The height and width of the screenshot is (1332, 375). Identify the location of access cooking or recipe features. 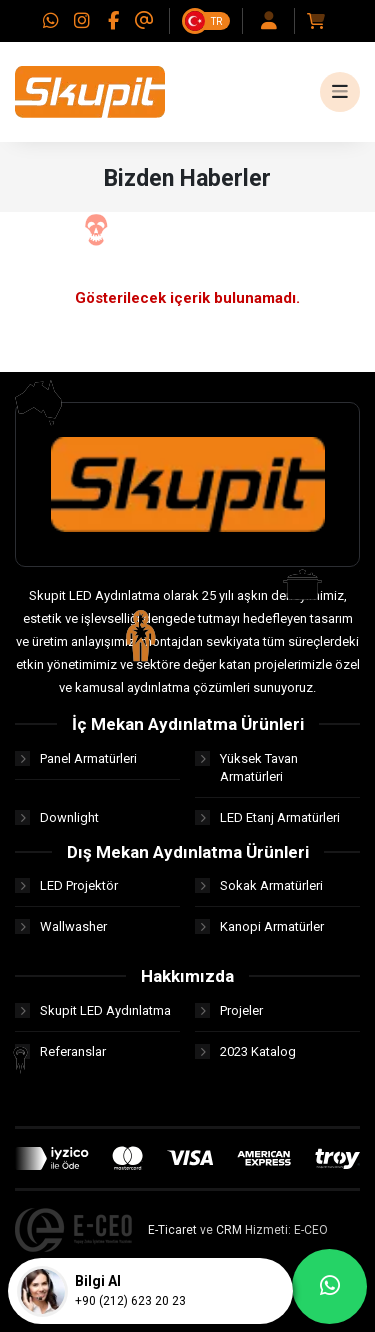
(302, 584).